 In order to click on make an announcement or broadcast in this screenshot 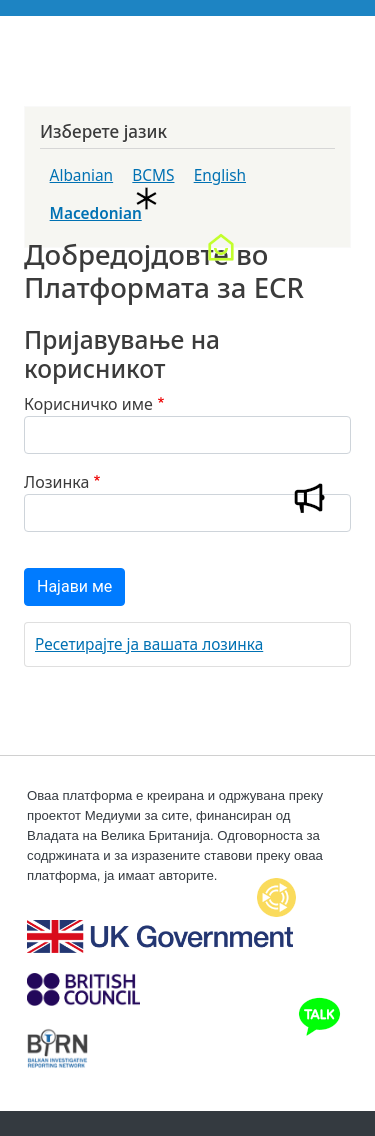, I will do `click(308, 497)`.